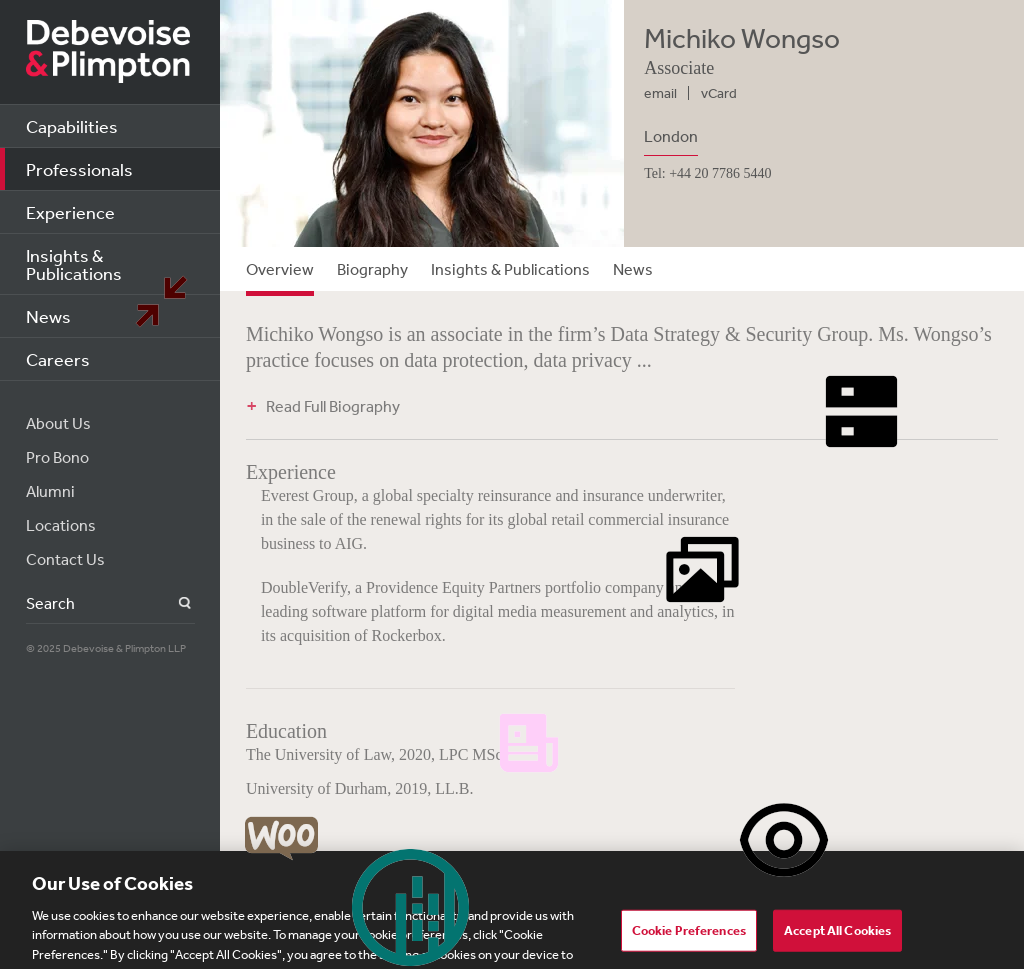  What do you see at coordinates (529, 743) in the screenshot?
I see `view news articles` at bounding box center [529, 743].